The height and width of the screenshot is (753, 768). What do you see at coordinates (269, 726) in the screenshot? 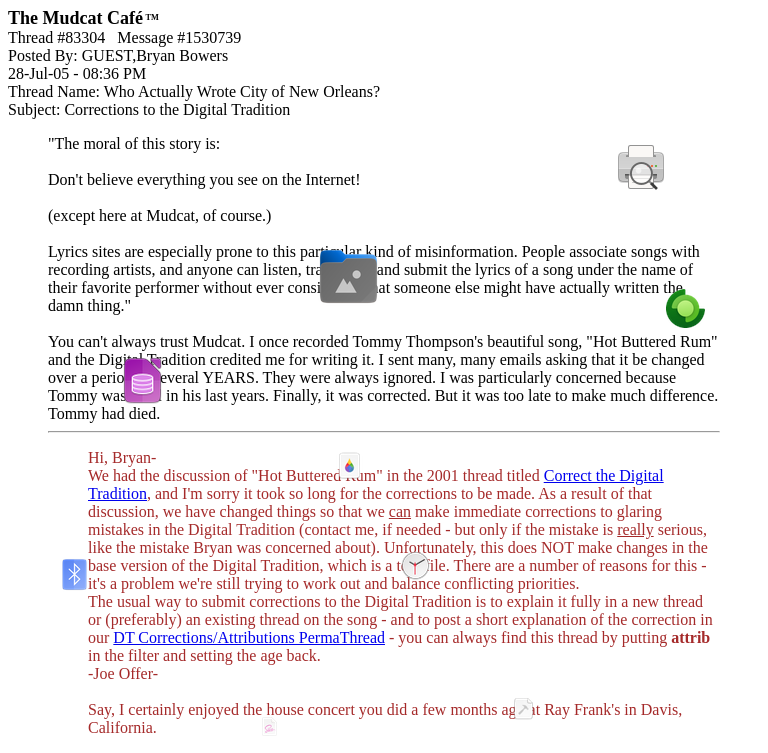
I see `indicates a sass stylesheet file` at bounding box center [269, 726].